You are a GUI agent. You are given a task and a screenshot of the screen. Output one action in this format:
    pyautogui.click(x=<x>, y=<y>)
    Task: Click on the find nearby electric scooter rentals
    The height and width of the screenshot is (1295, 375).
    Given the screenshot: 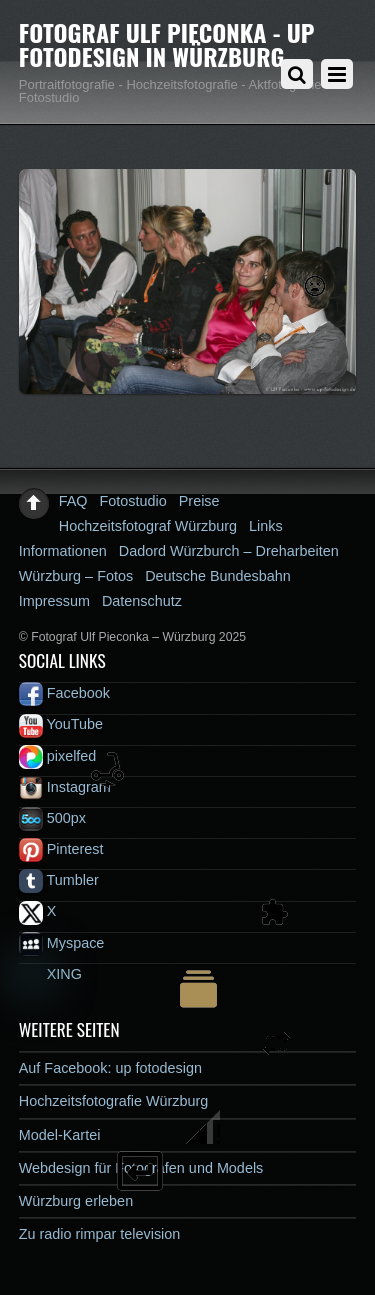 What is the action you would take?
    pyautogui.click(x=107, y=770)
    